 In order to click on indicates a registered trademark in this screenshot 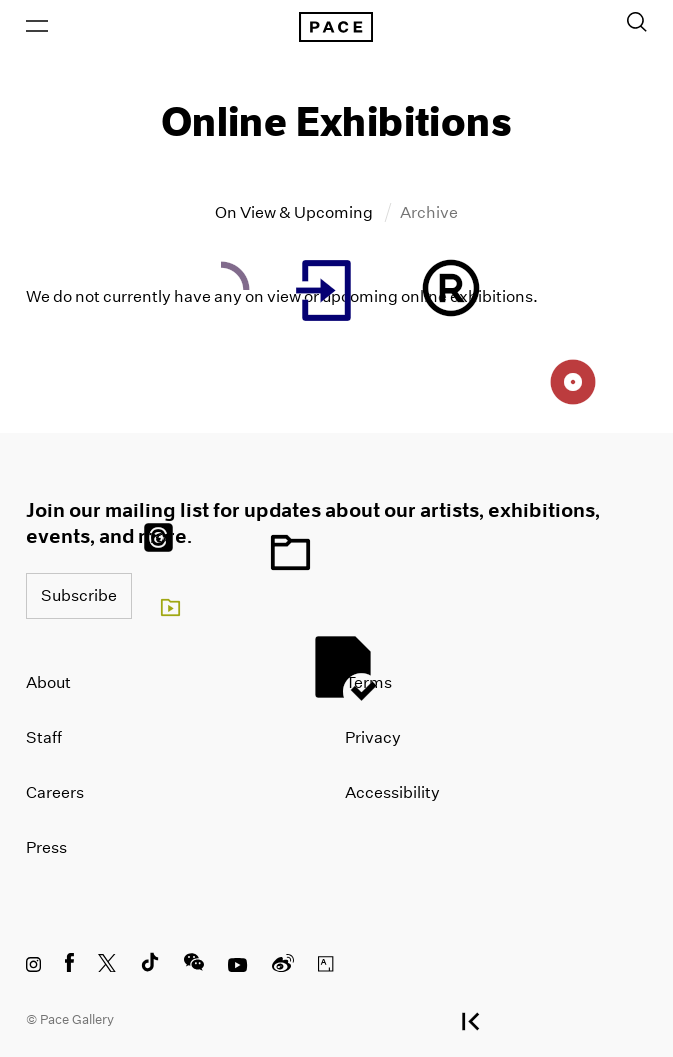, I will do `click(451, 288)`.